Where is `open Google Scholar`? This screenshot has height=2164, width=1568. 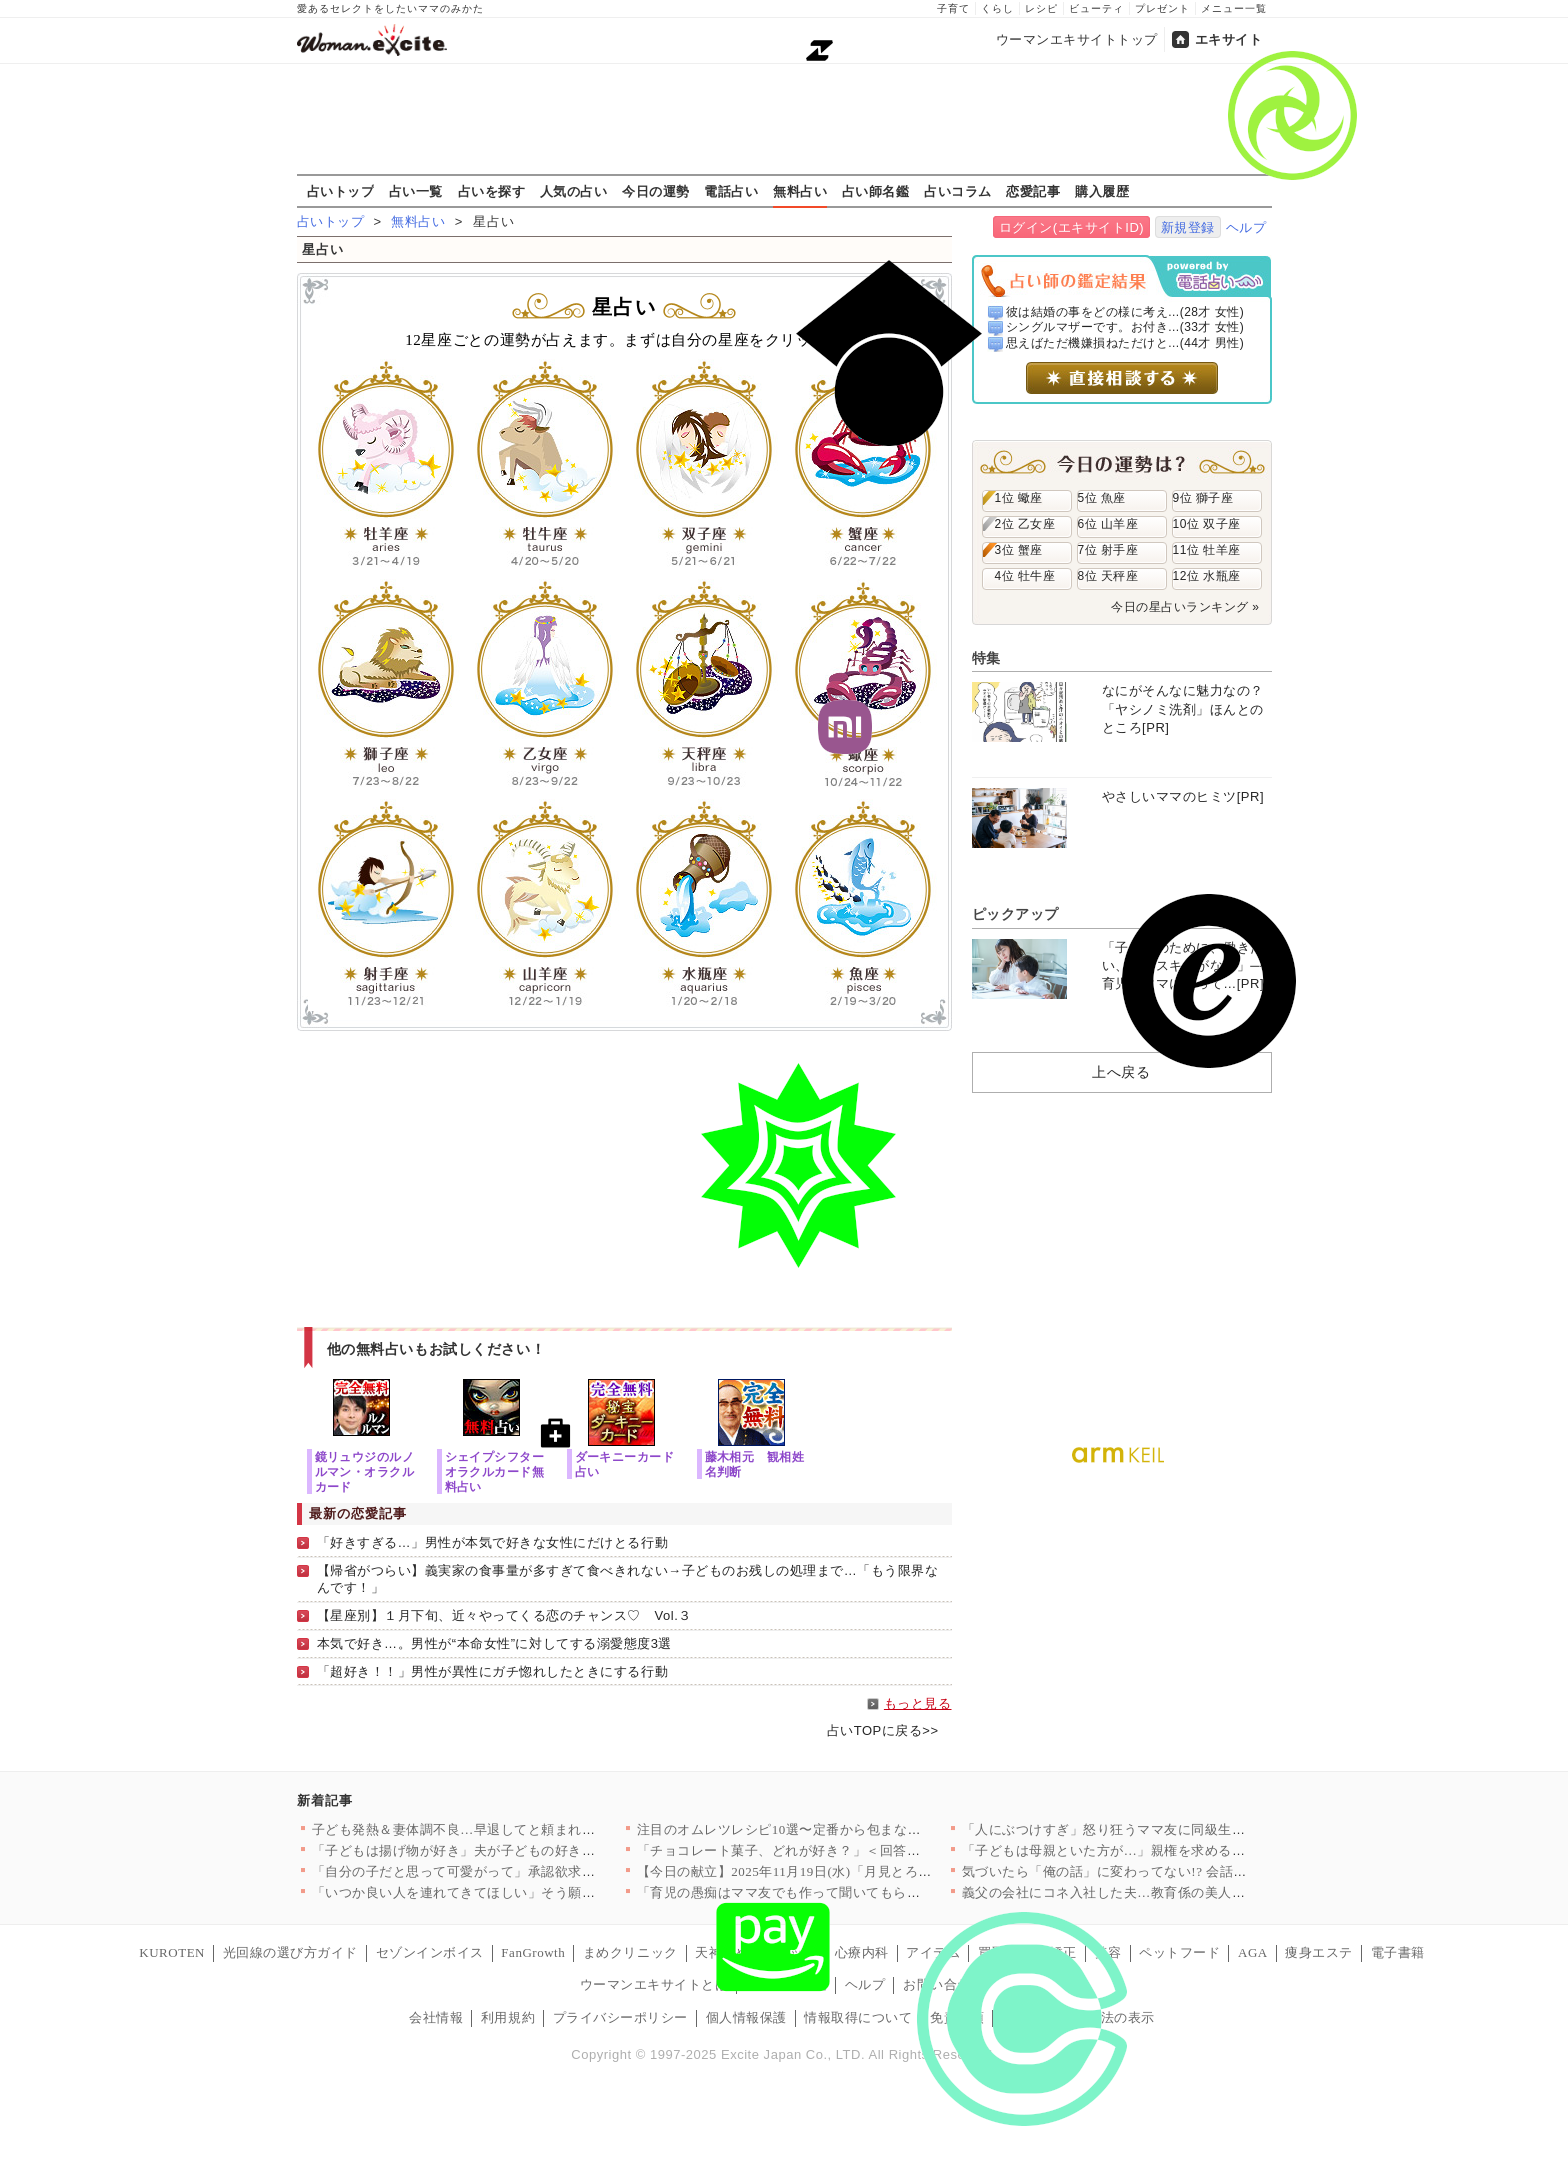
open Google Scholar is located at coordinates (889, 353).